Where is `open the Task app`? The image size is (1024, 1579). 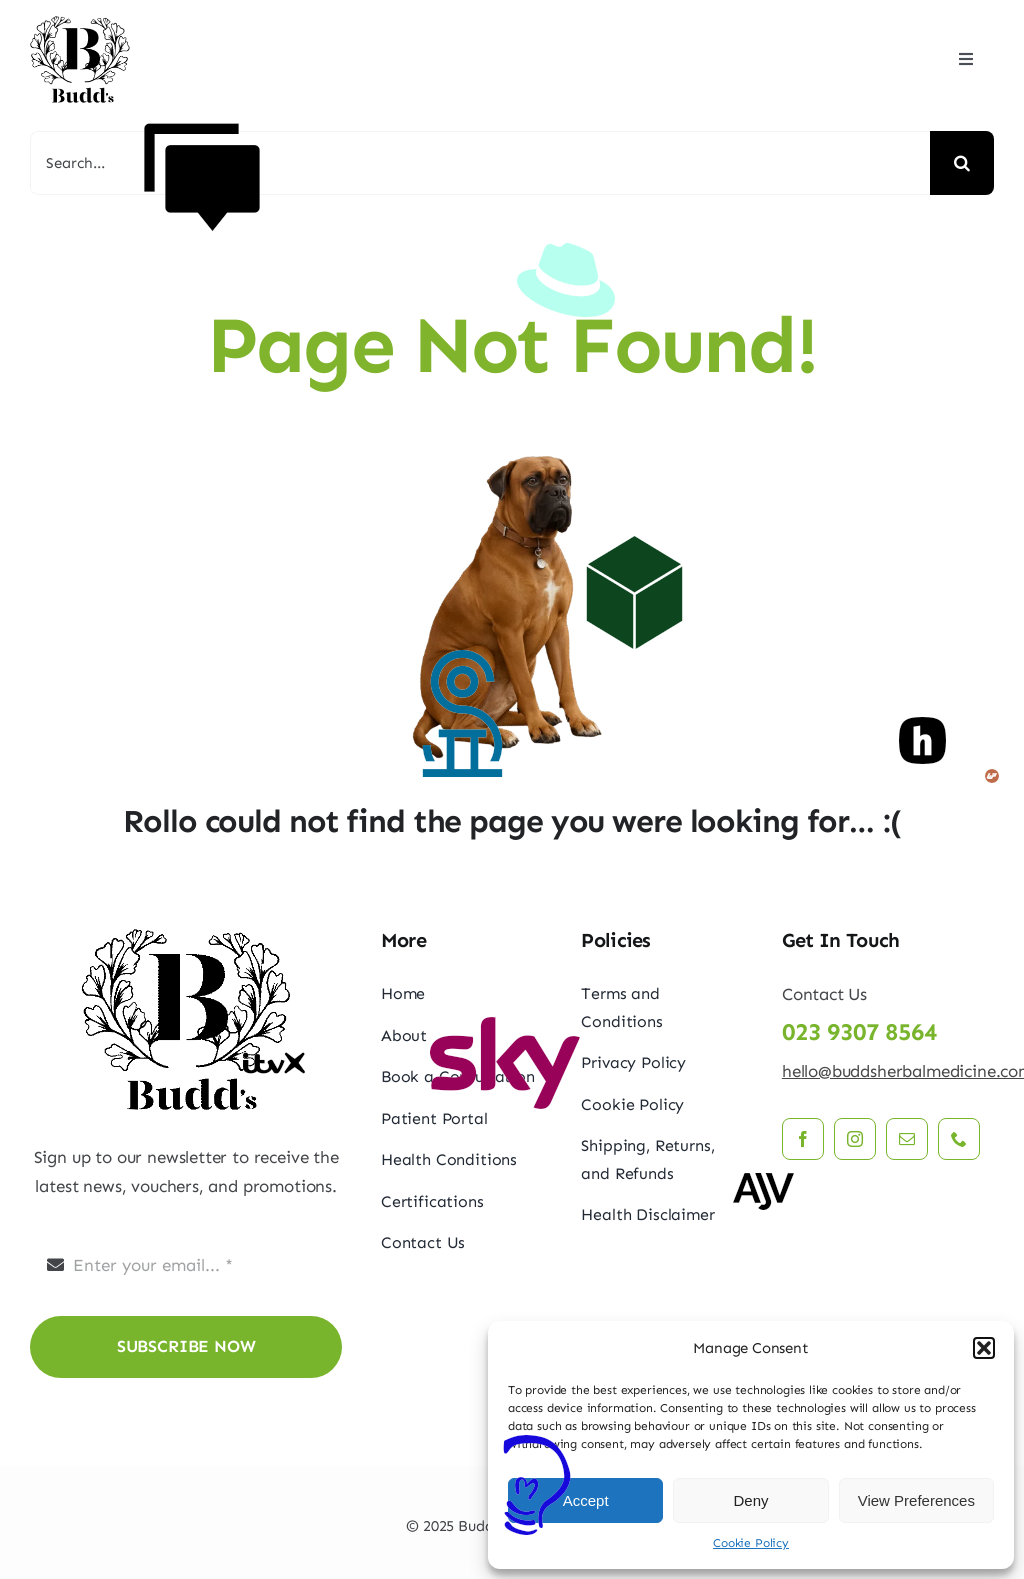 open the Task app is located at coordinates (634, 592).